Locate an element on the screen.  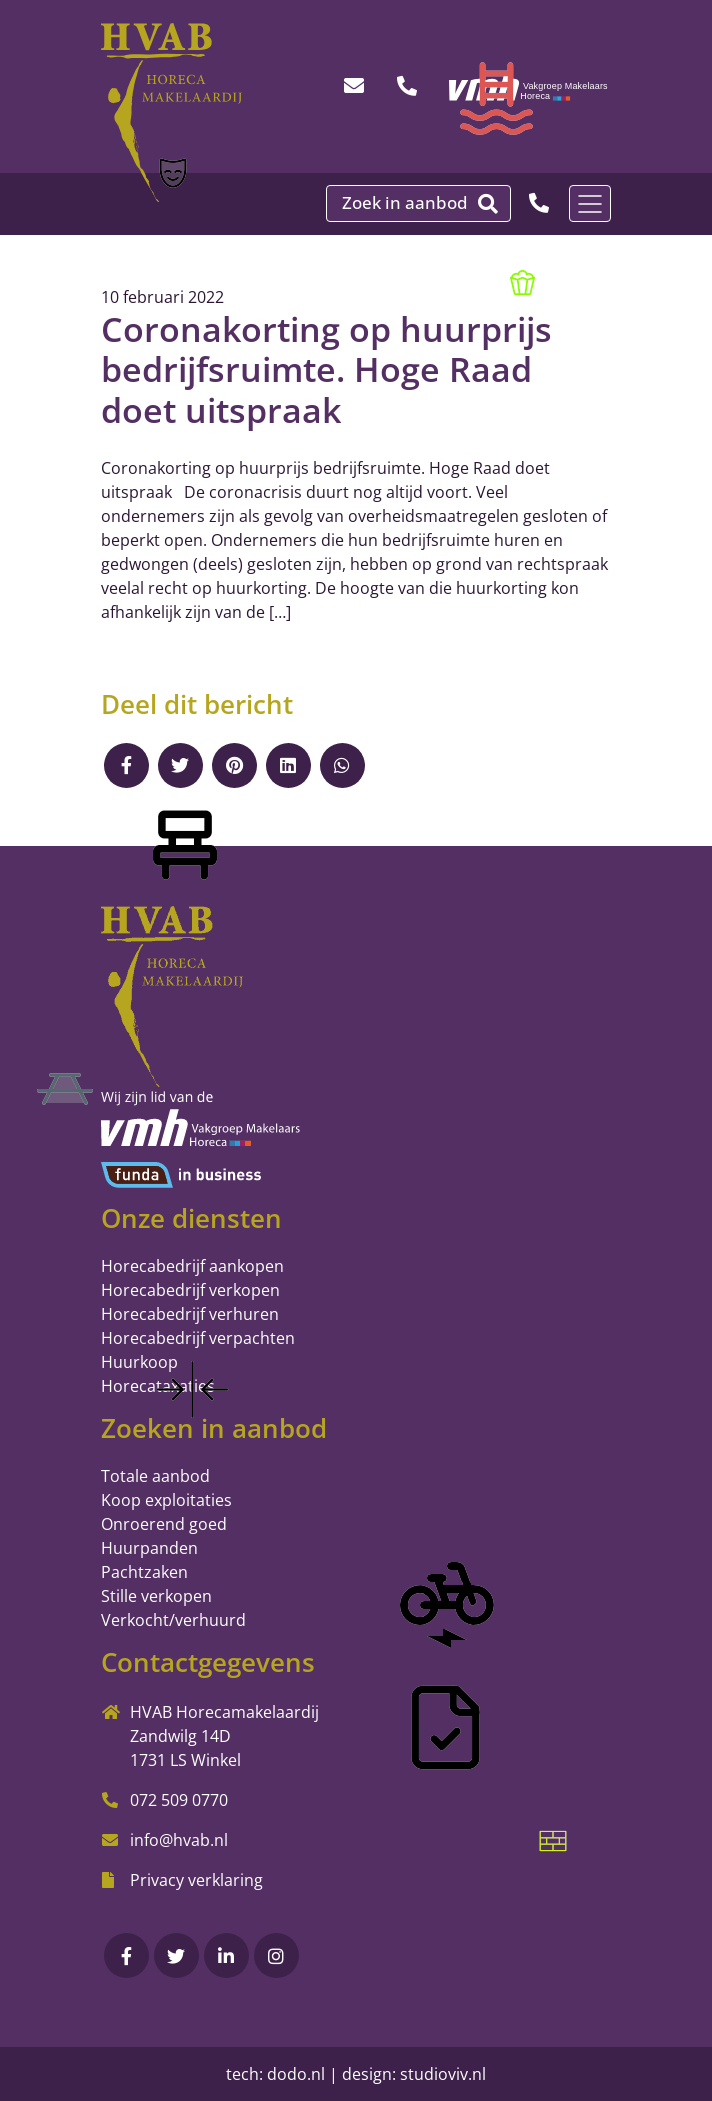
indicates swimming pool amenity available is located at coordinates (496, 98).